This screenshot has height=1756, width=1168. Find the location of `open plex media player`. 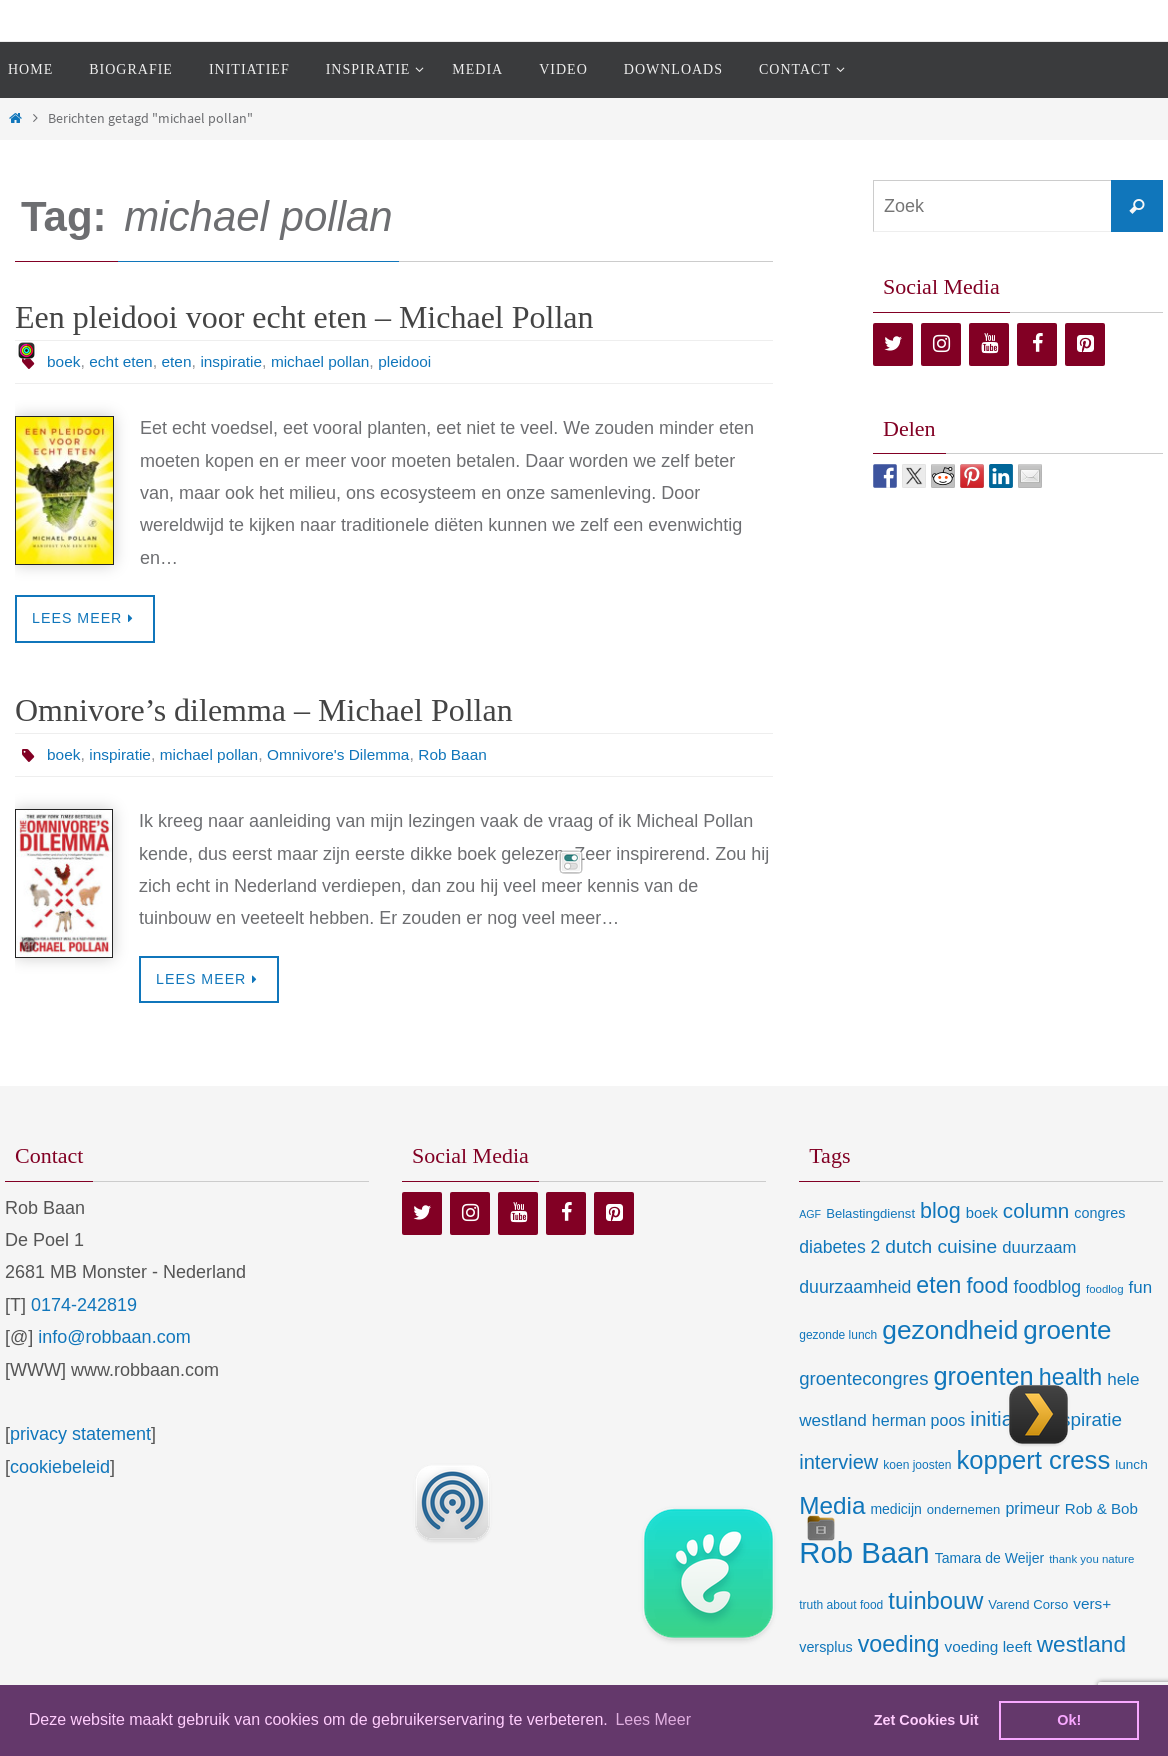

open plex media player is located at coordinates (1038, 1414).